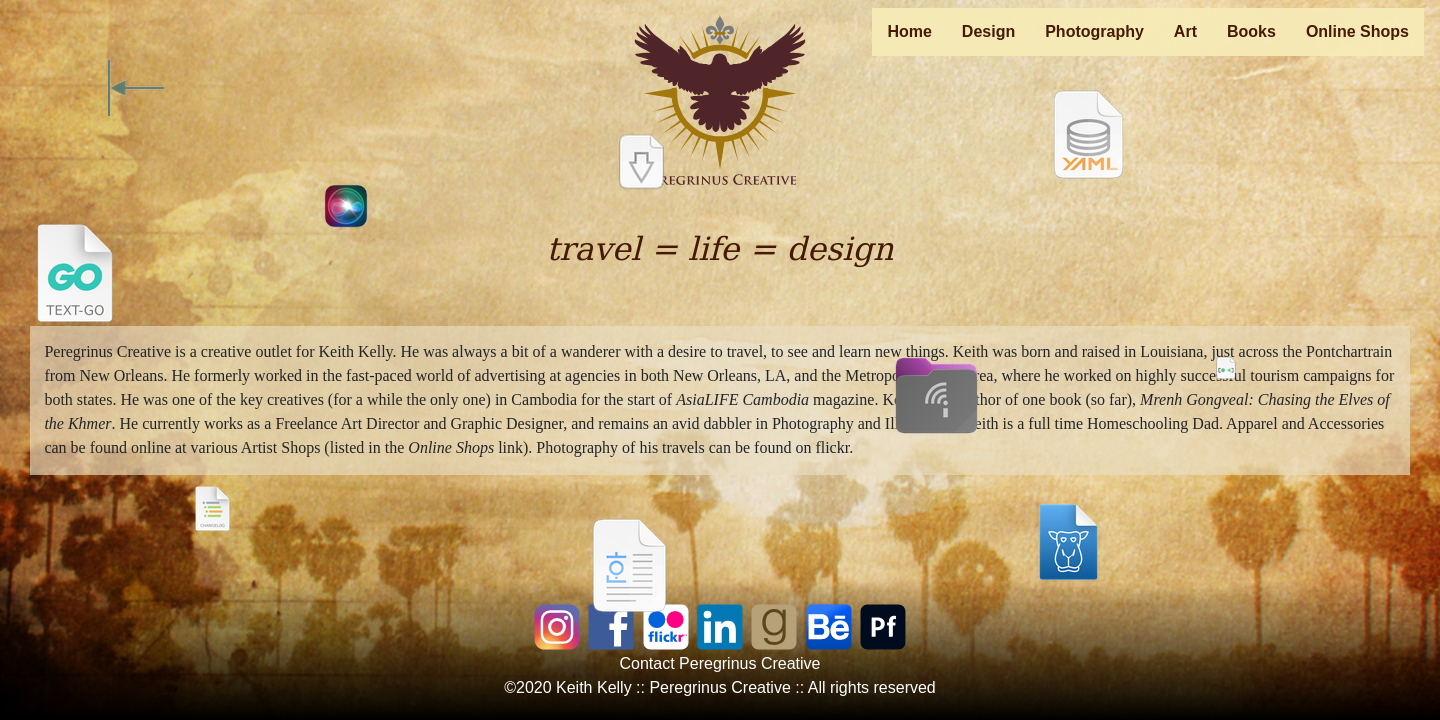 The image size is (1440, 720). I want to click on a go programming language source file, so click(75, 275).